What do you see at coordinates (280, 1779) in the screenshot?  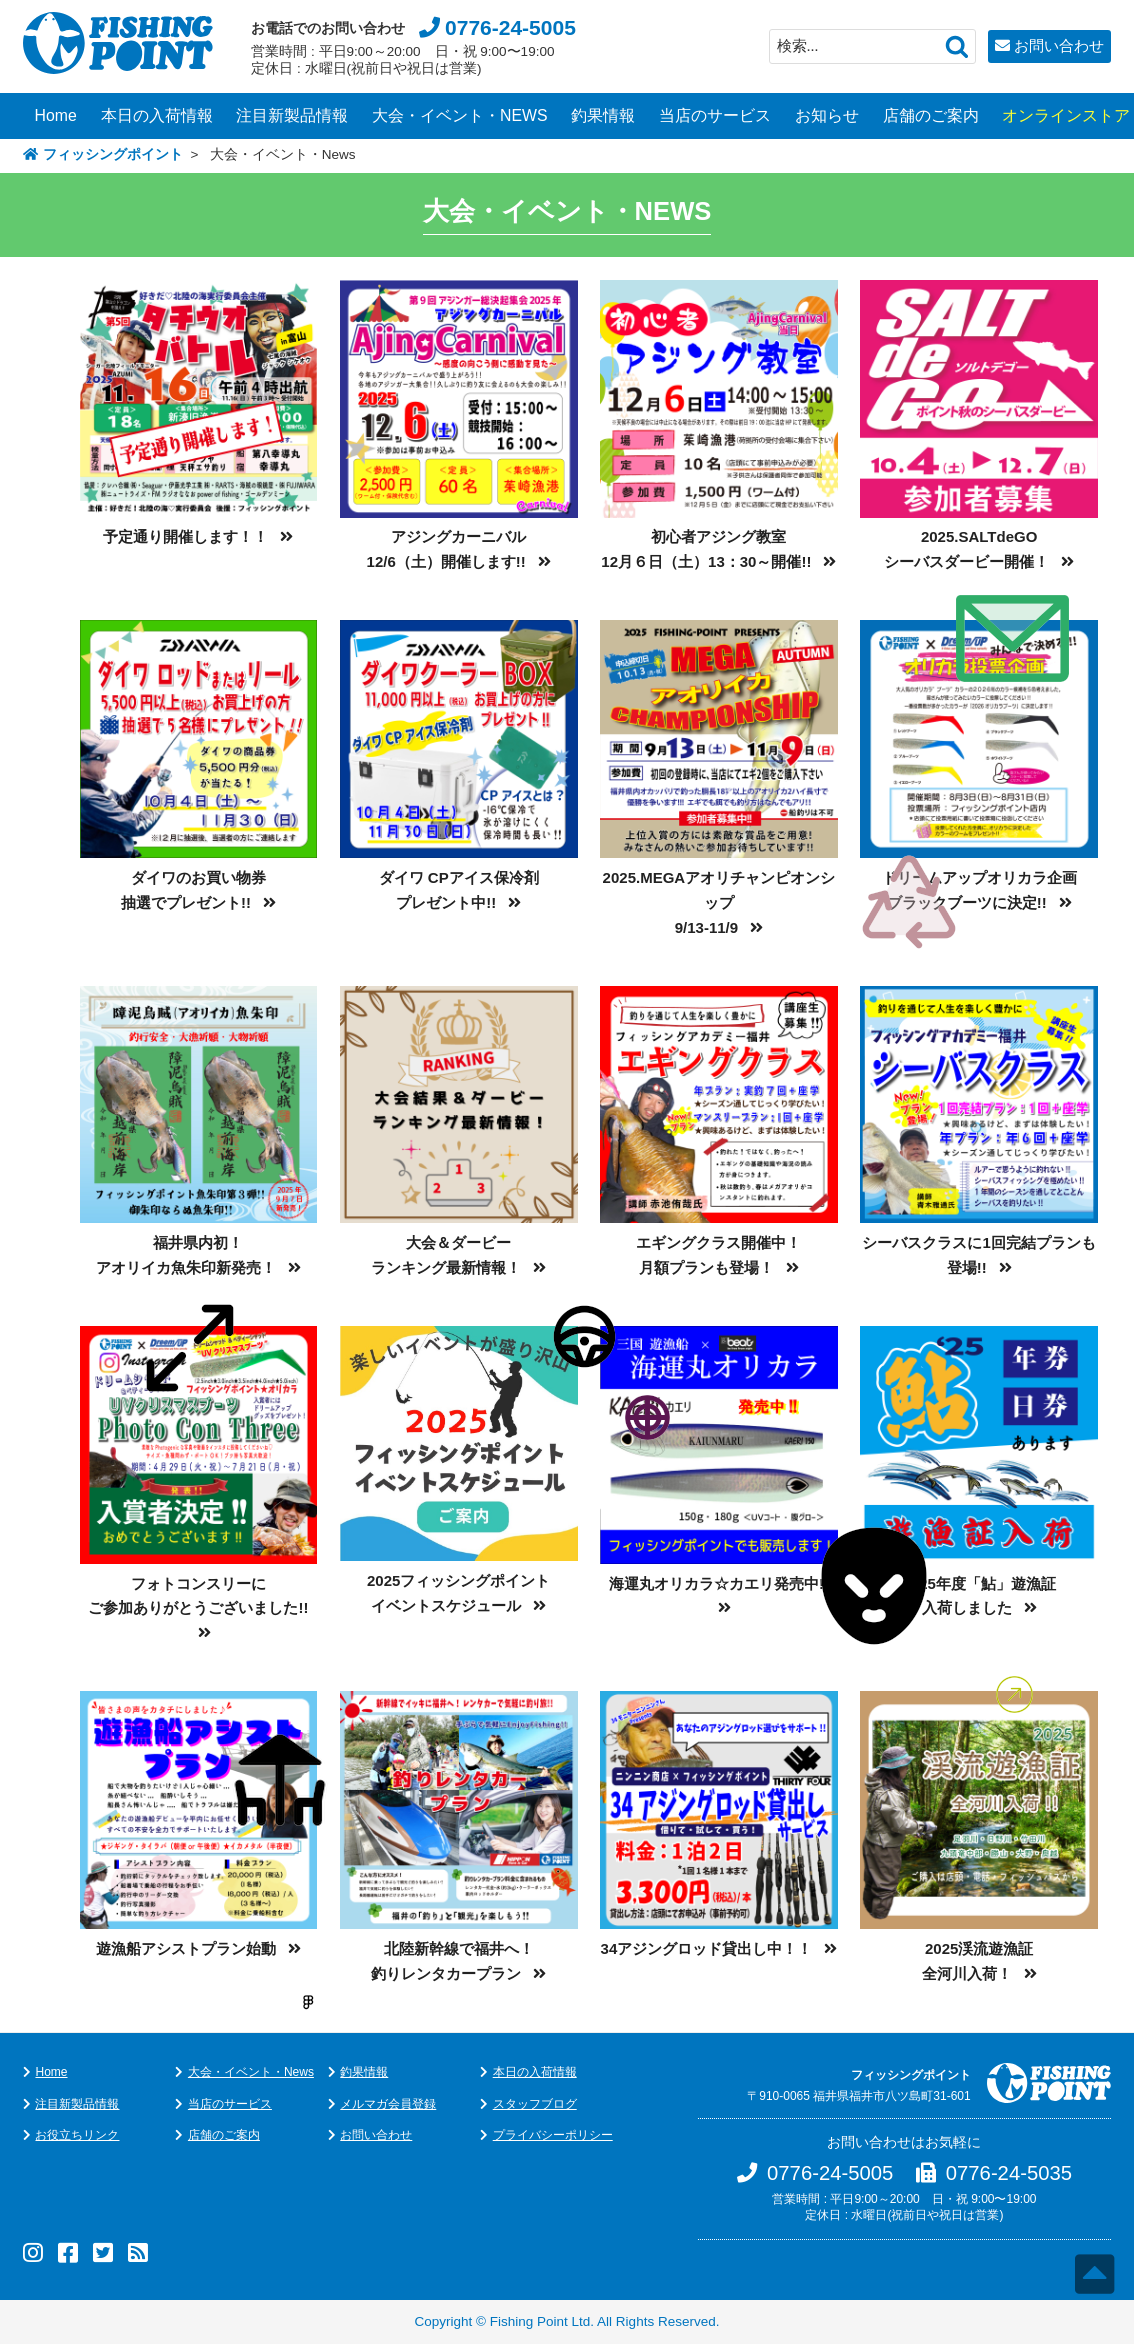 I see `access outdoor or patio settings` at bounding box center [280, 1779].